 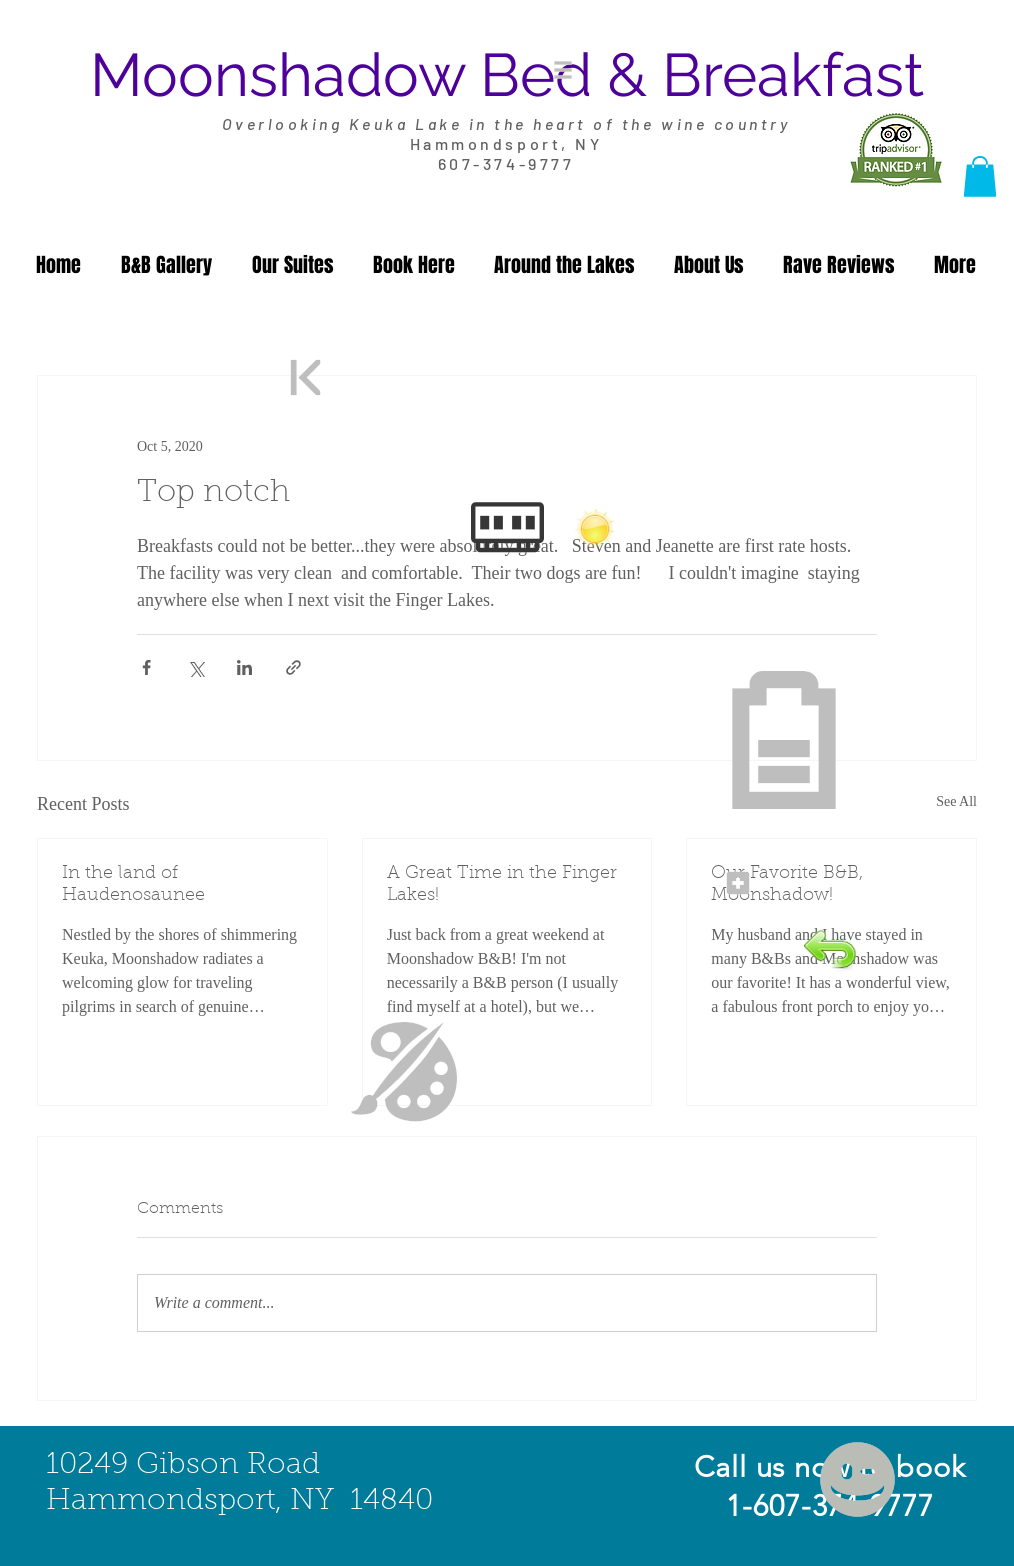 I want to click on open graphics or drawing applications, so click(x=404, y=1075).